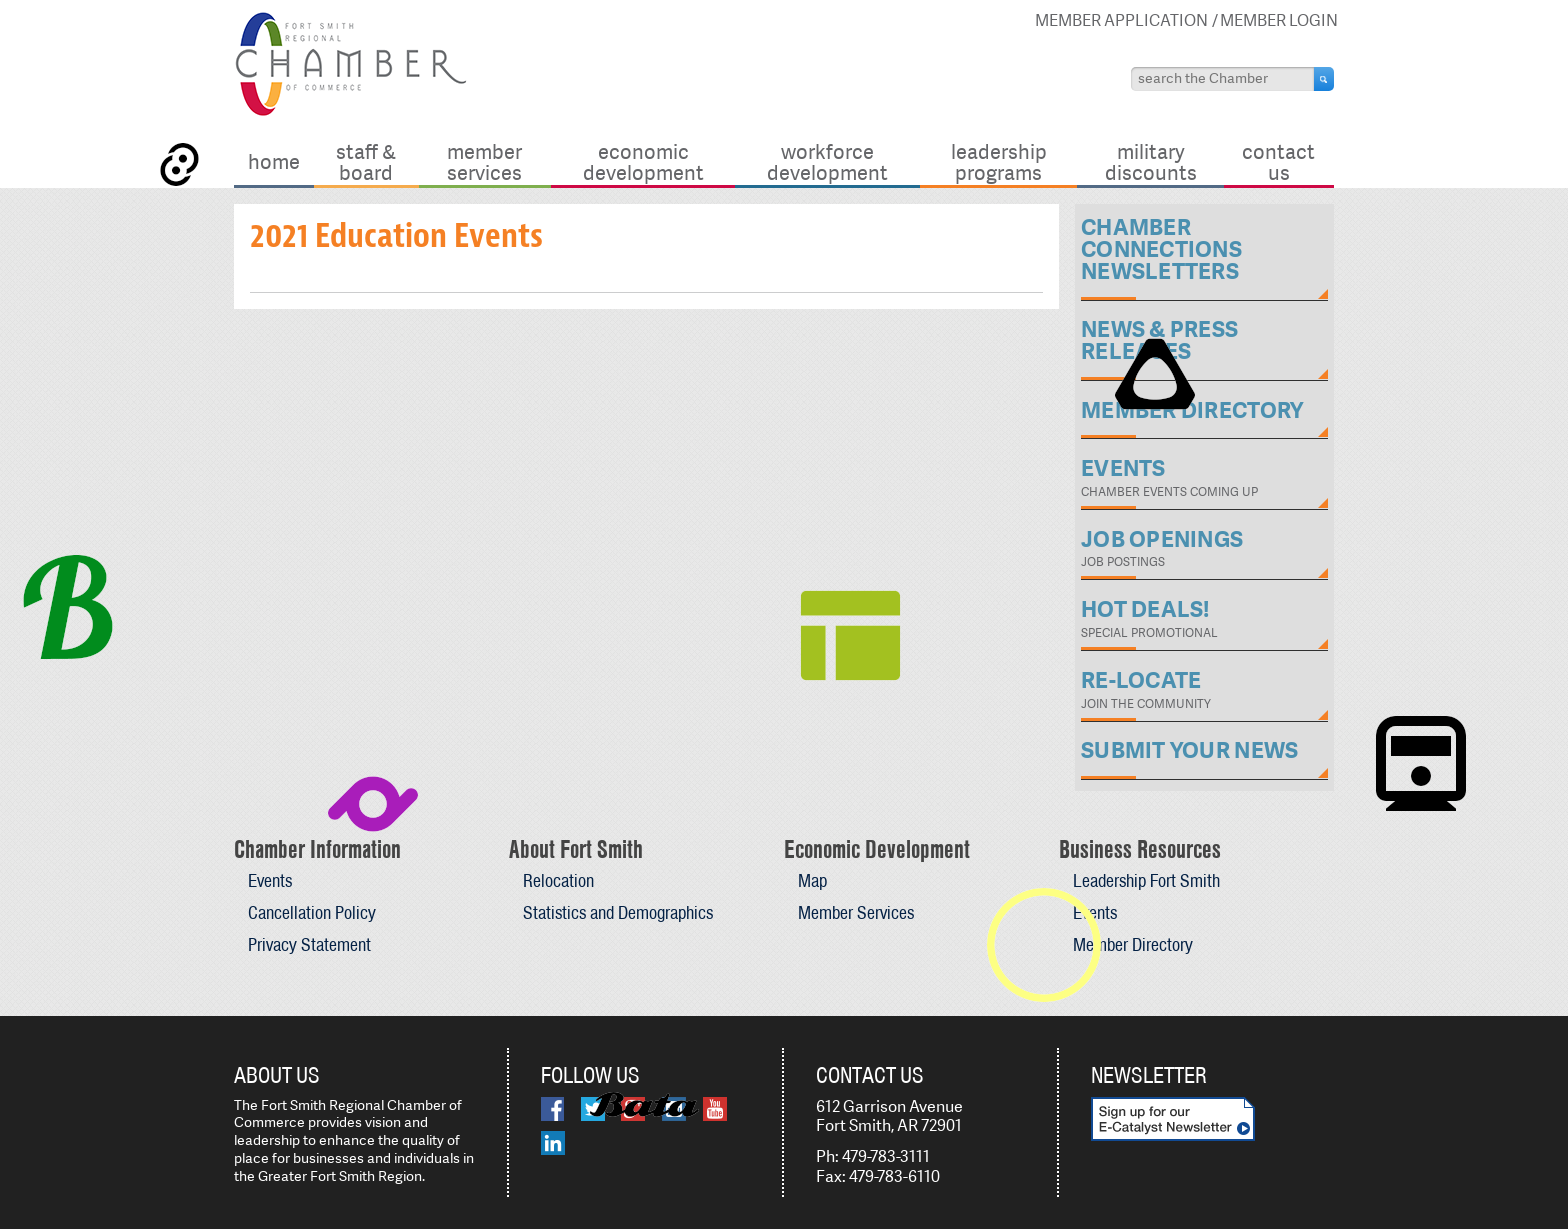 The height and width of the screenshot is (1229, 1568). Describe the element at coordinates (179, 164) in the screenshot. I see `tauri framework logo` at that location.